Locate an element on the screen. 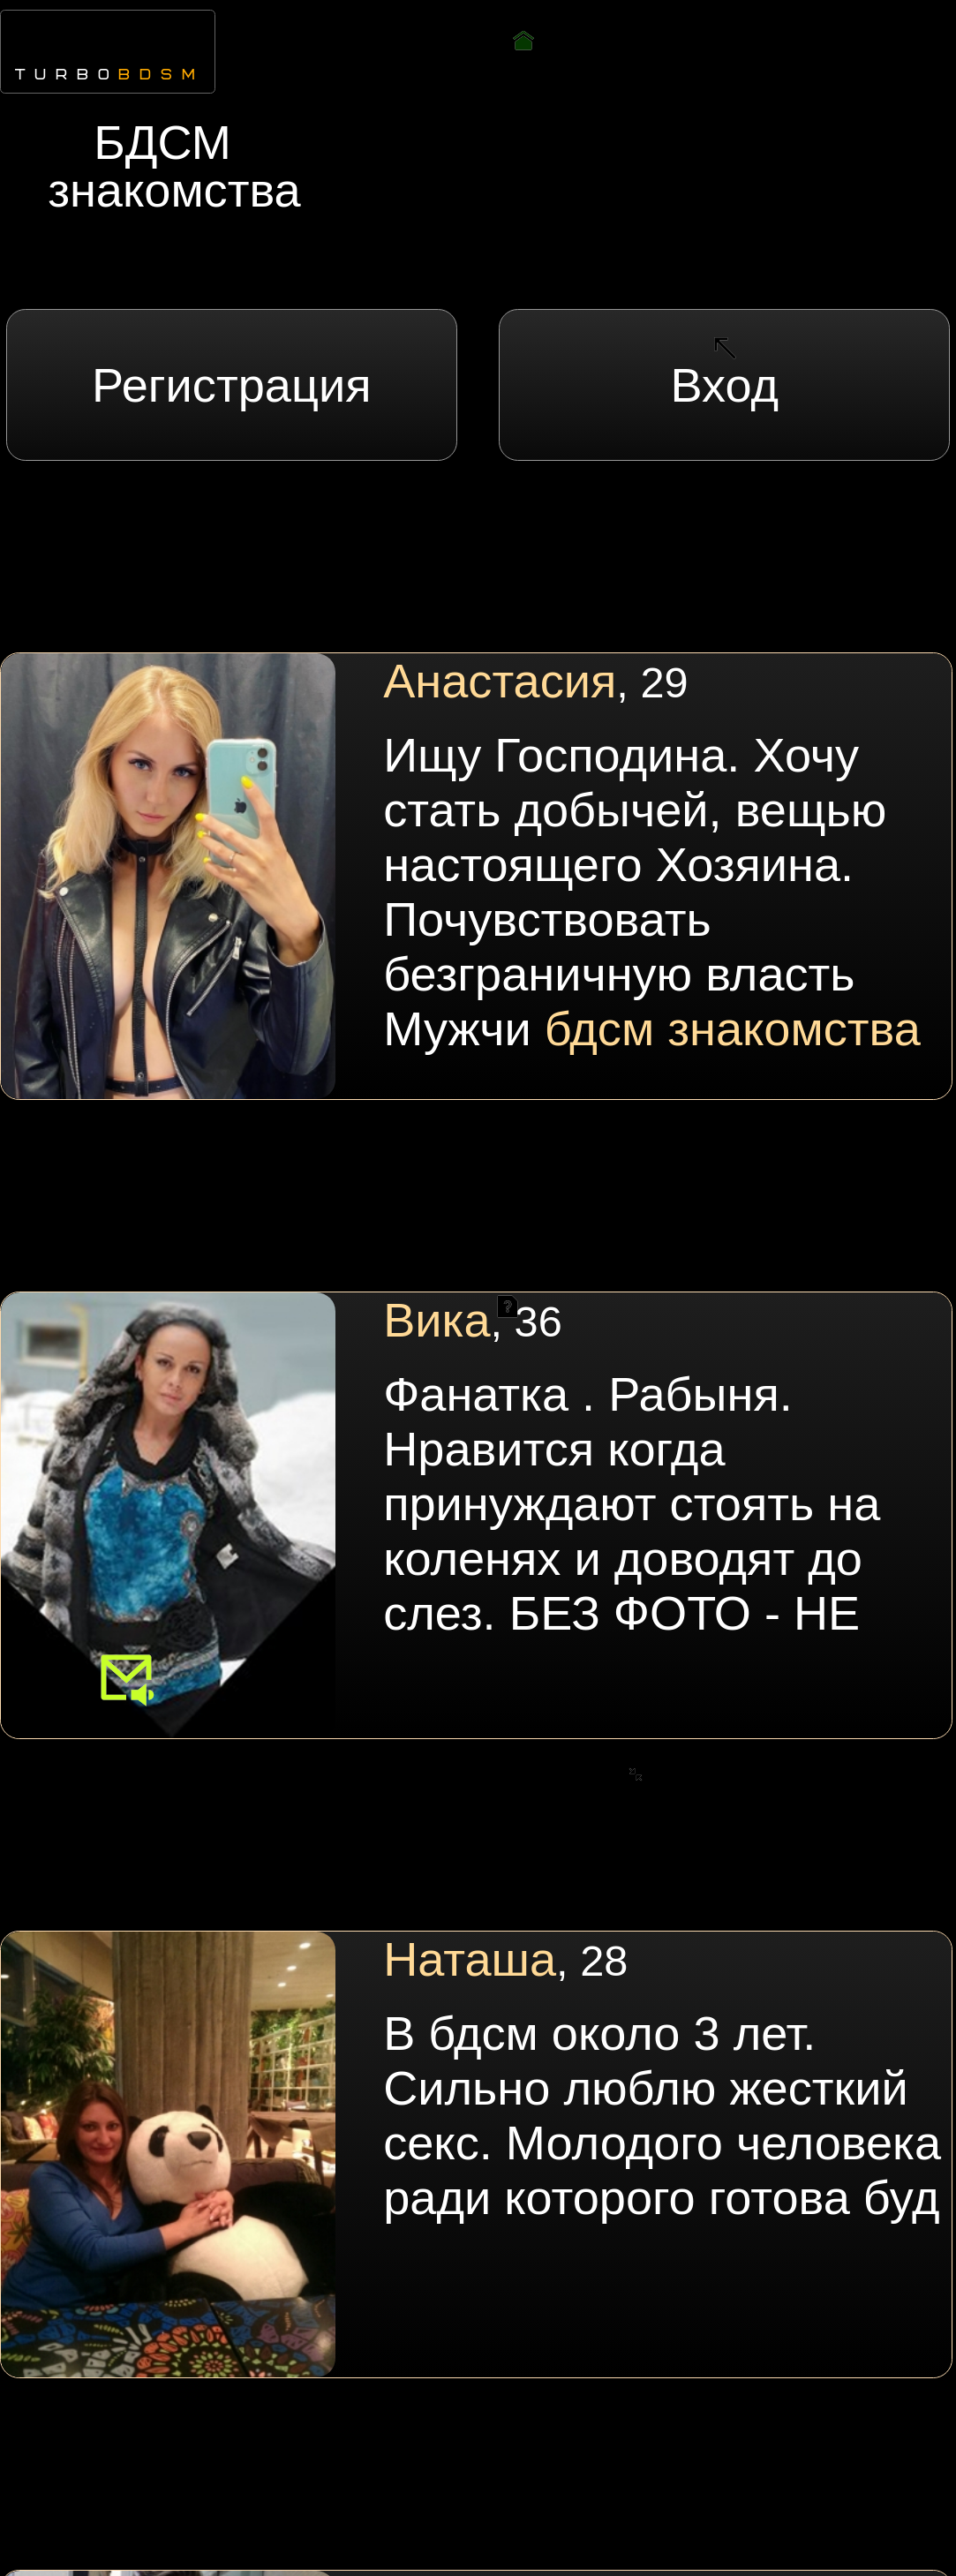  navigate back and up in hierarchy is located at coordinates (725, 348).